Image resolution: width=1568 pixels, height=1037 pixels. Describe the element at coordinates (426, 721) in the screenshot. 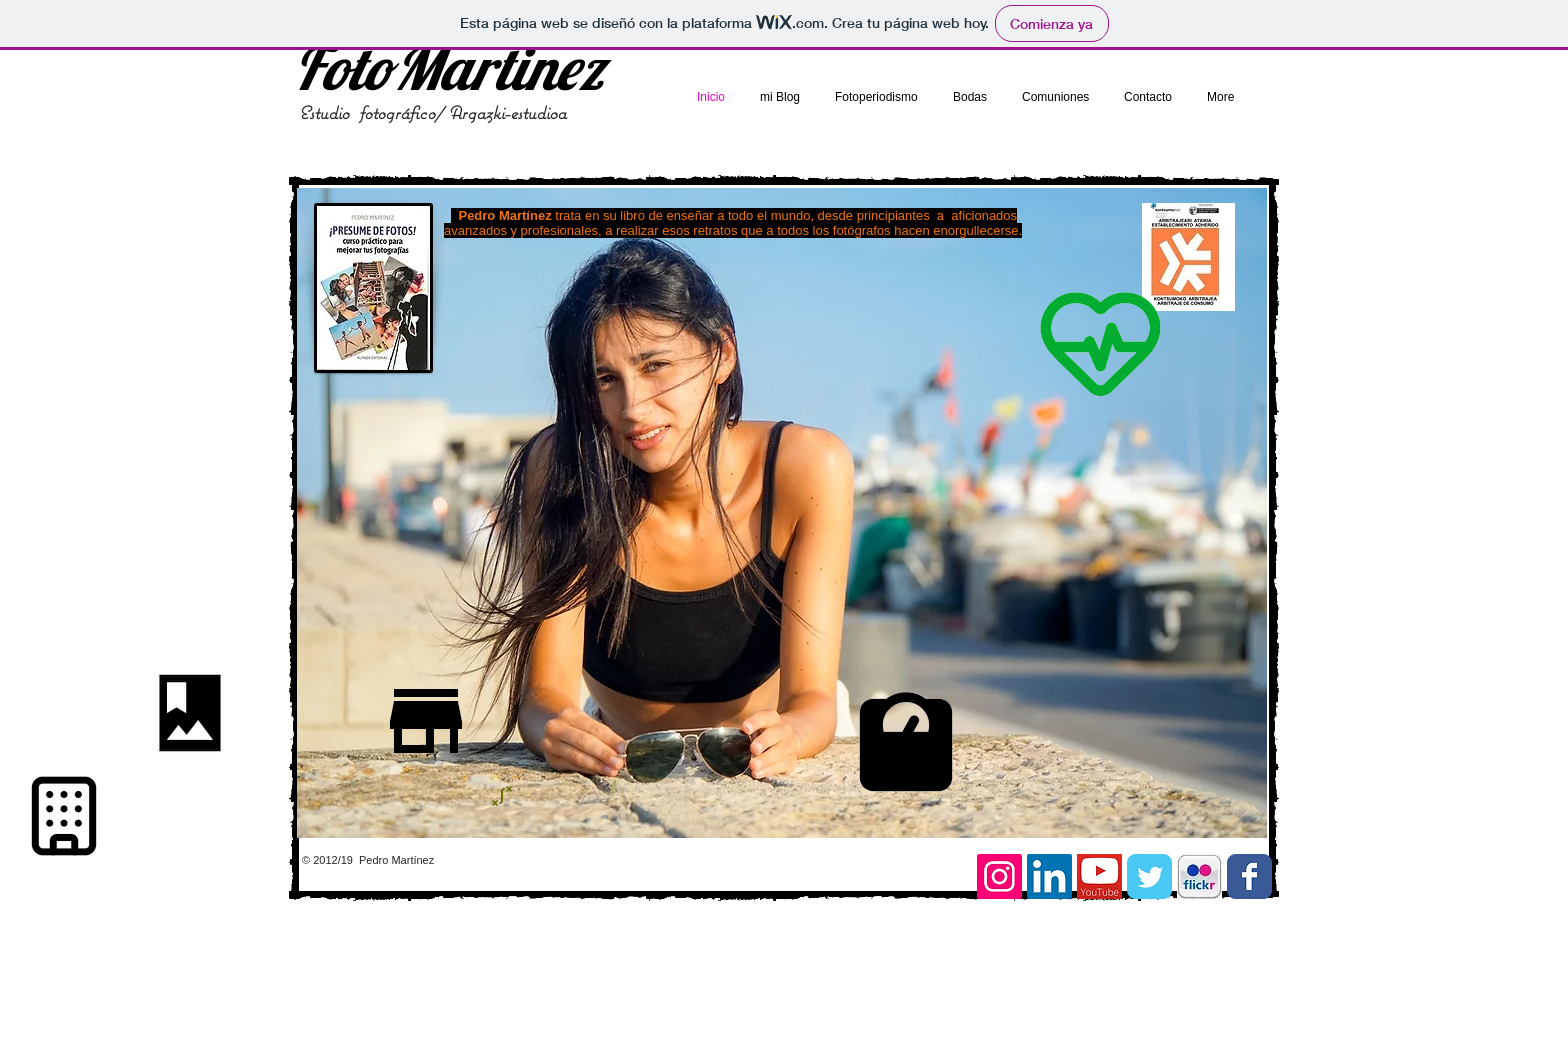

I see `browse or open the store` at that location.